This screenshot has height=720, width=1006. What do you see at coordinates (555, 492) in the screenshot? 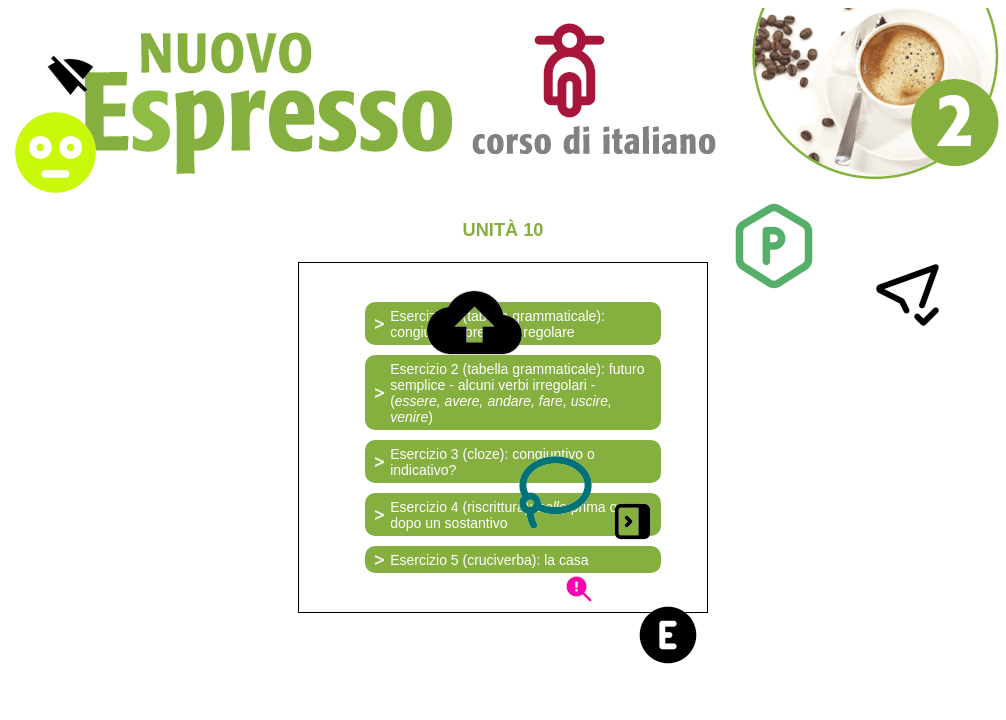
I see `select an irregular or freeform area` at bounding box center [555, 492].